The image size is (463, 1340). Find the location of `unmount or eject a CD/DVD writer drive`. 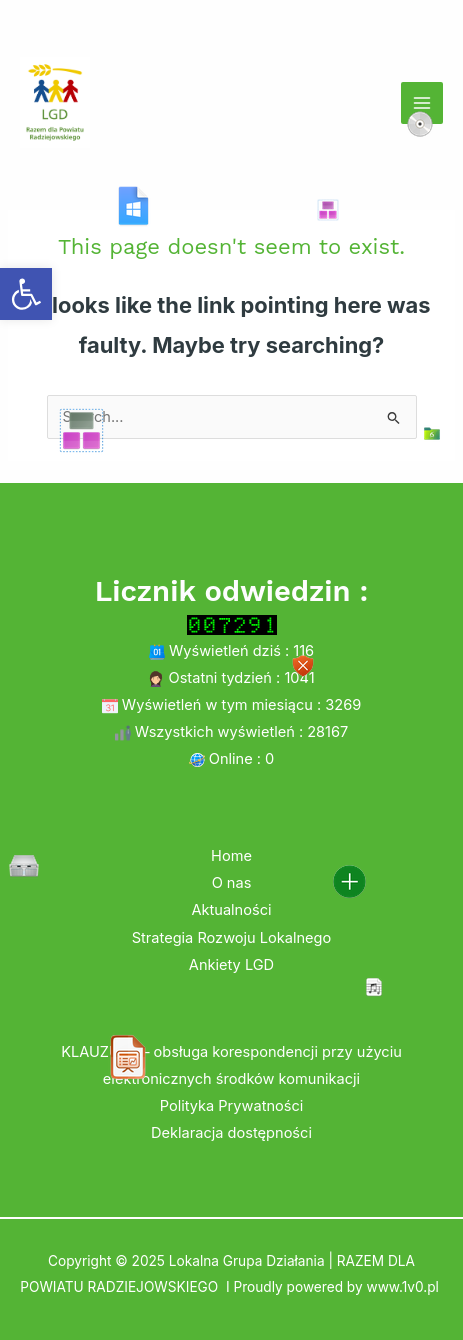

unmount or eject a CD/DVD writer drive is located at coordinates (420, 124).